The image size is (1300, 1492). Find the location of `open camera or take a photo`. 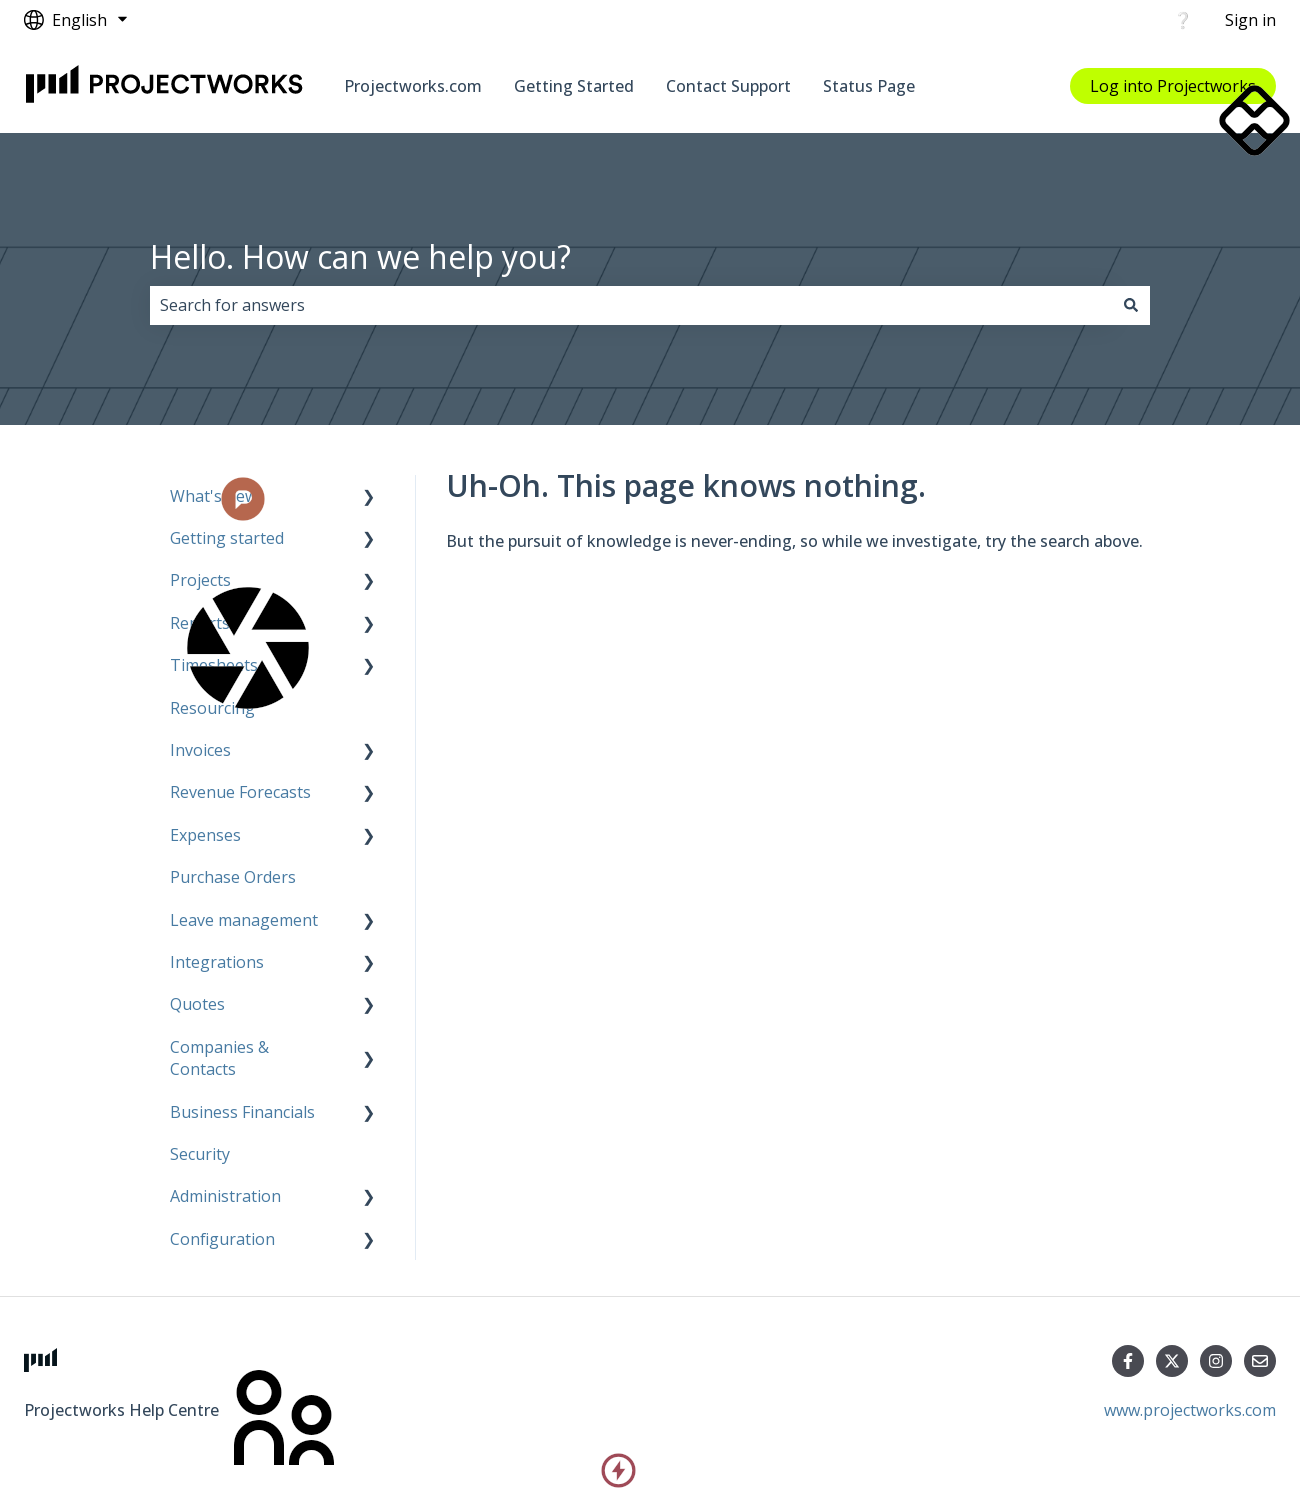

open camera or take a photo is located at coordinates (248, 648).